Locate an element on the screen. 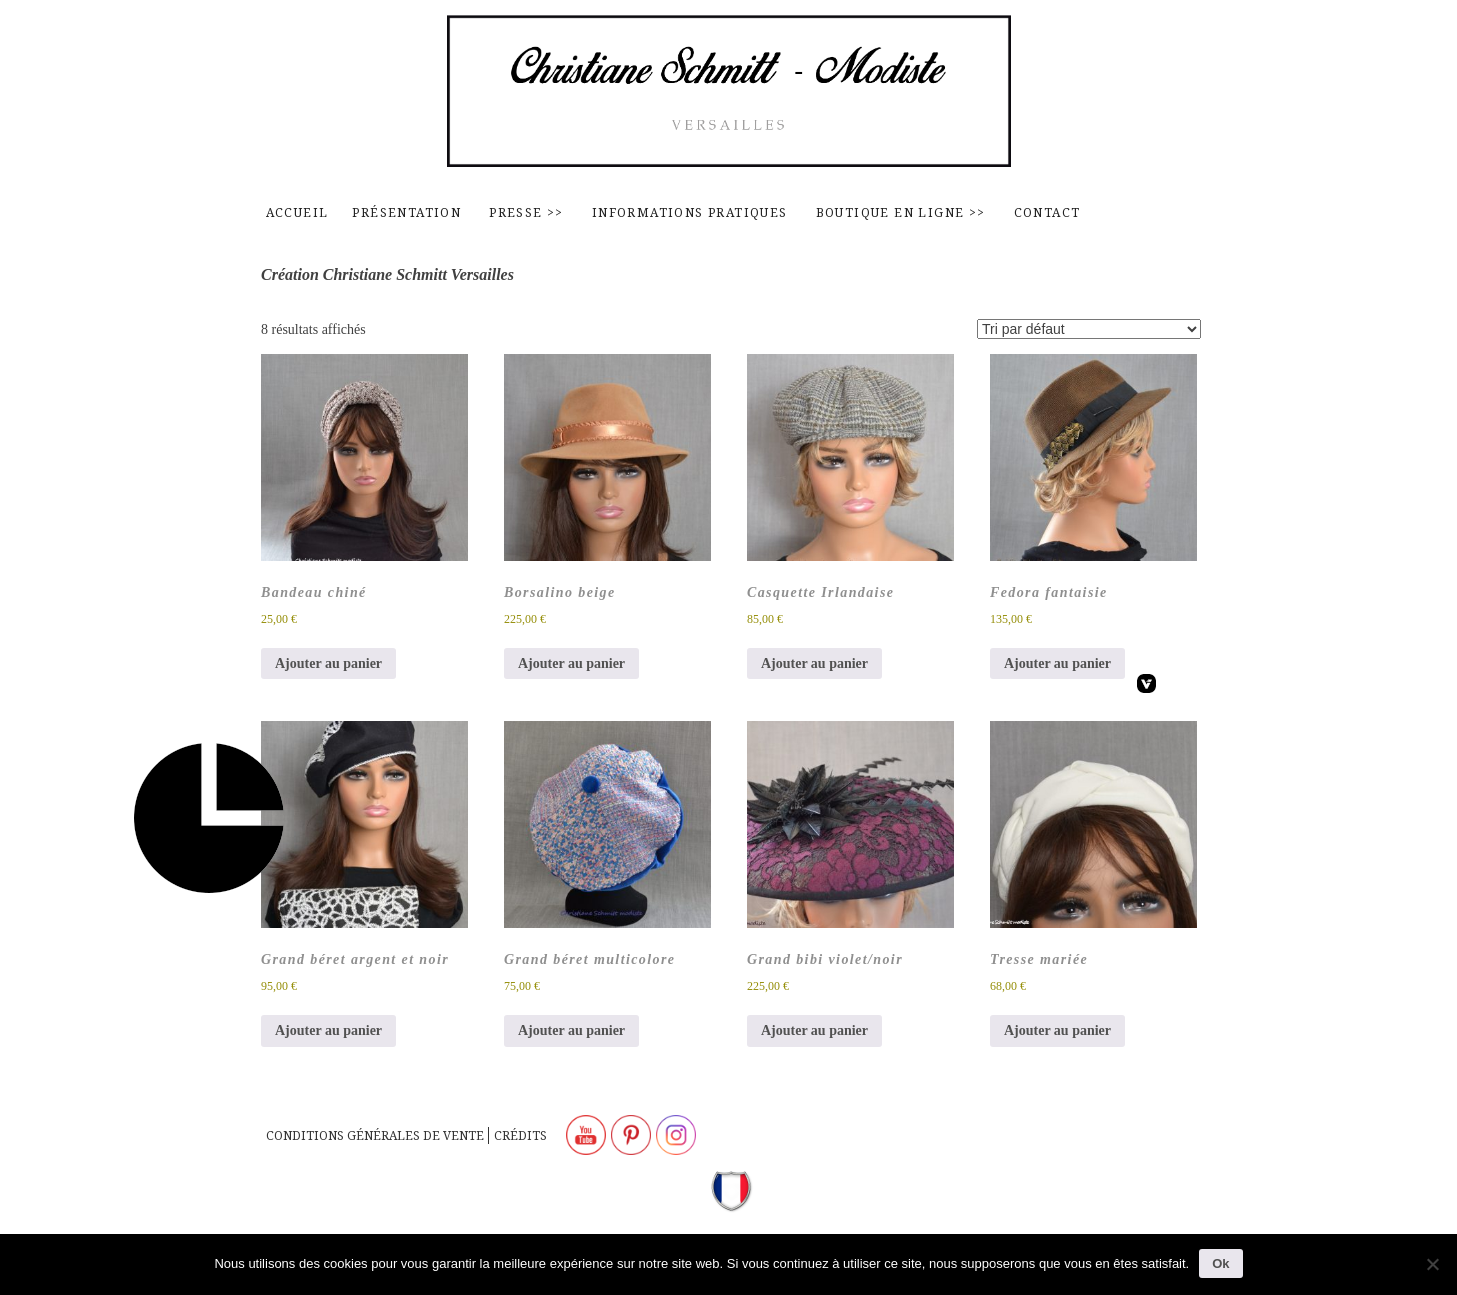 The height and width of the screenshot is (1295, 1457). verdaccio private npm registry logo is located at coordinates (1146, 683).